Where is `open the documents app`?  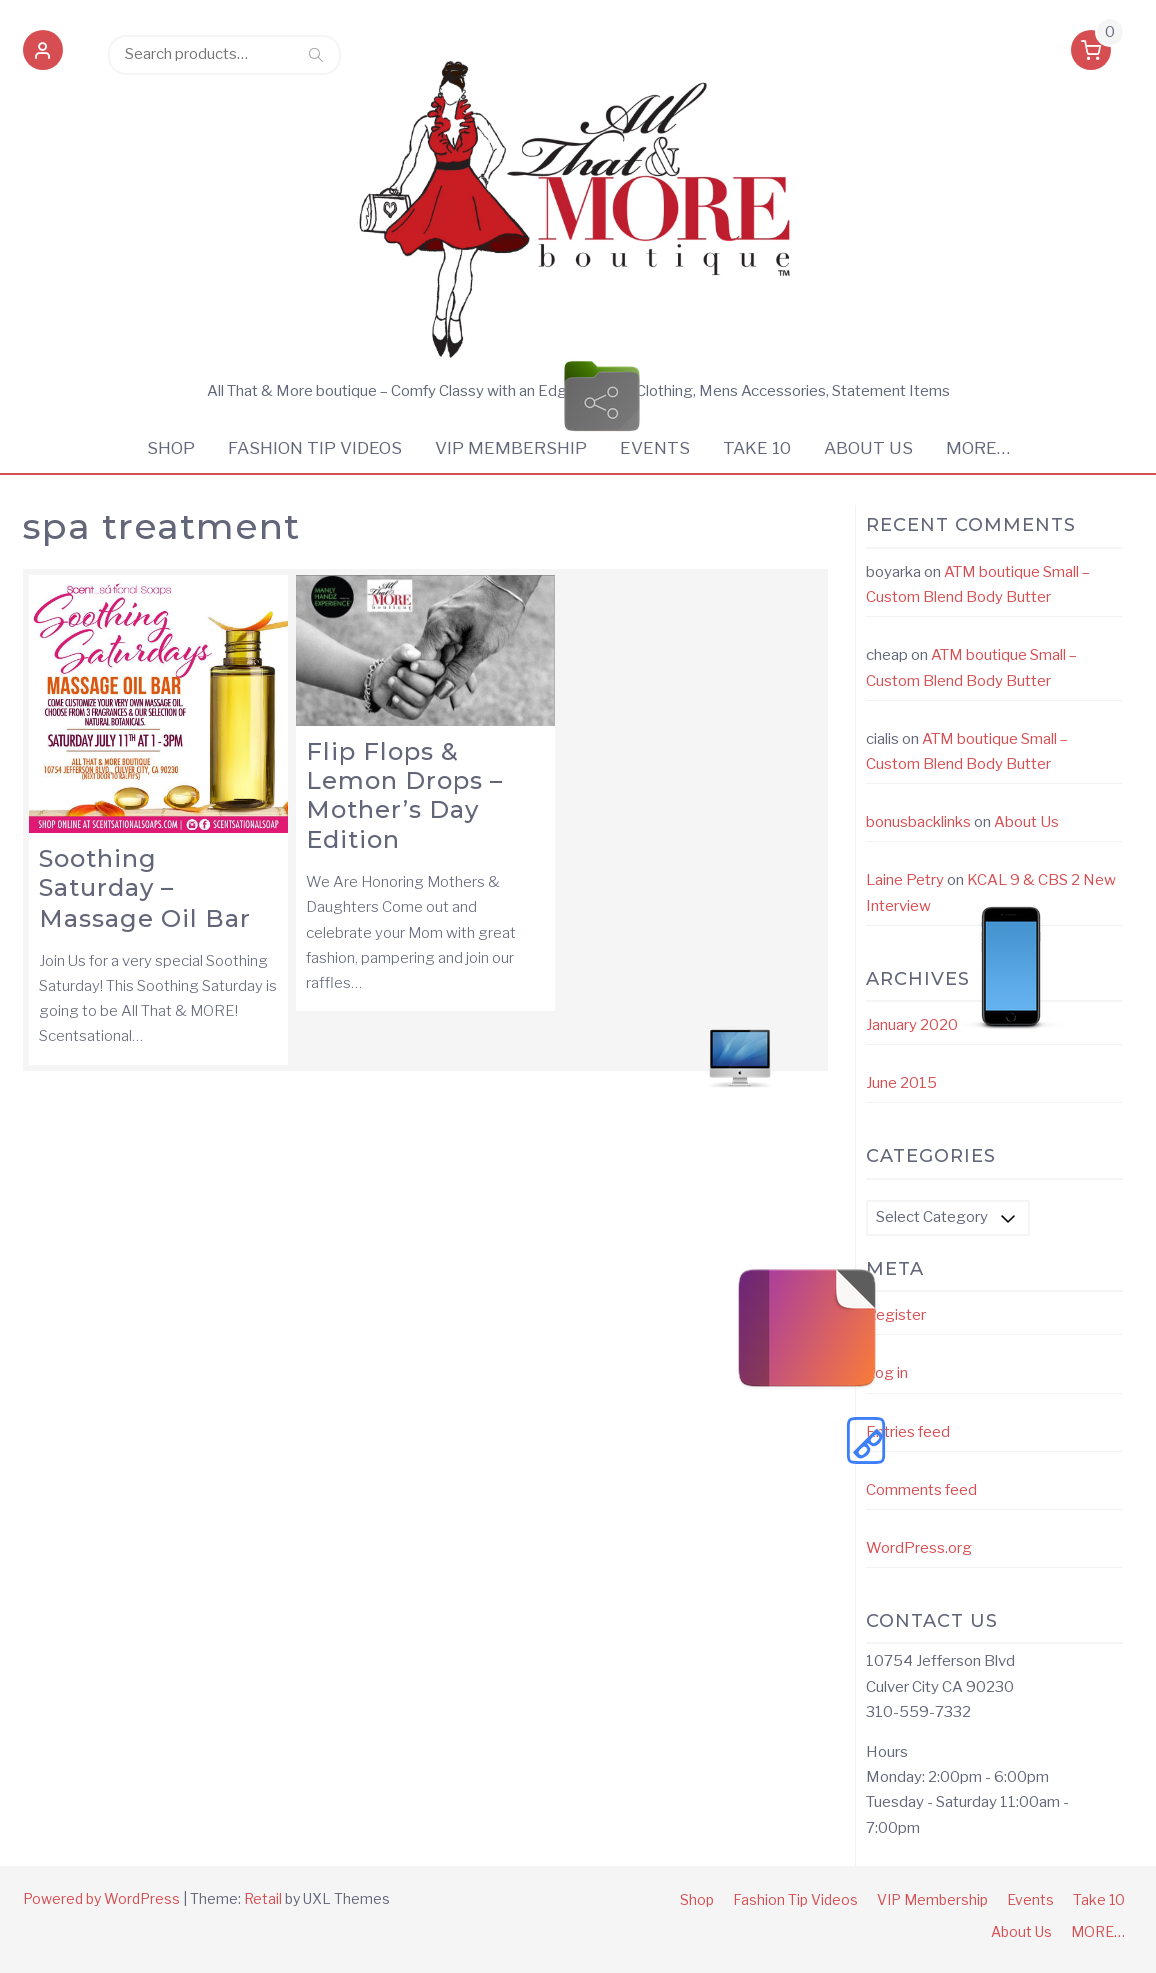
open the documents app is located at coordinates (867, 1440).